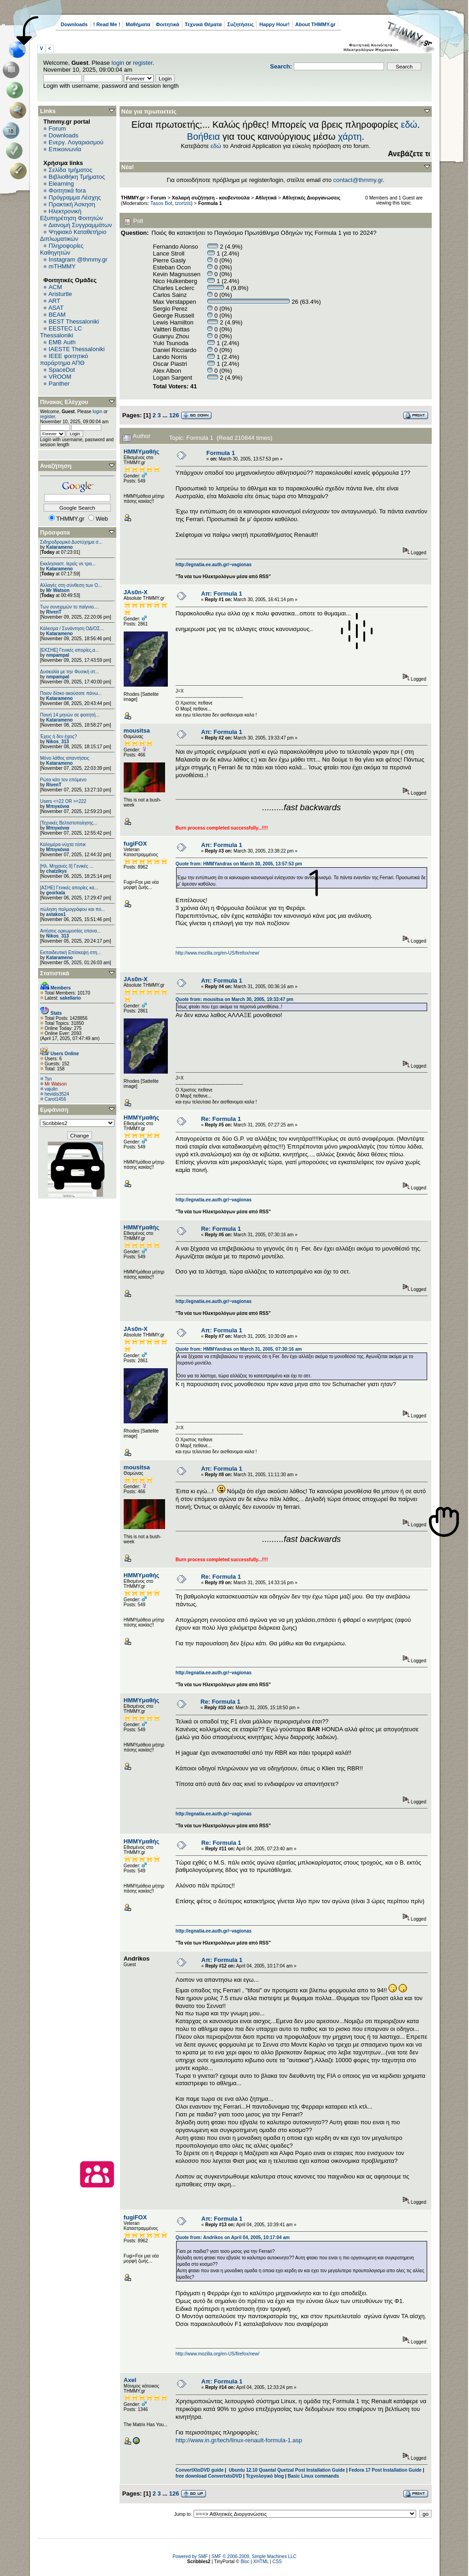 The image size is (469, 2576). What do you see at coordinates (357, 631) in the screenshot?
I see `open google podcasts` at bounding box center [357, 631].